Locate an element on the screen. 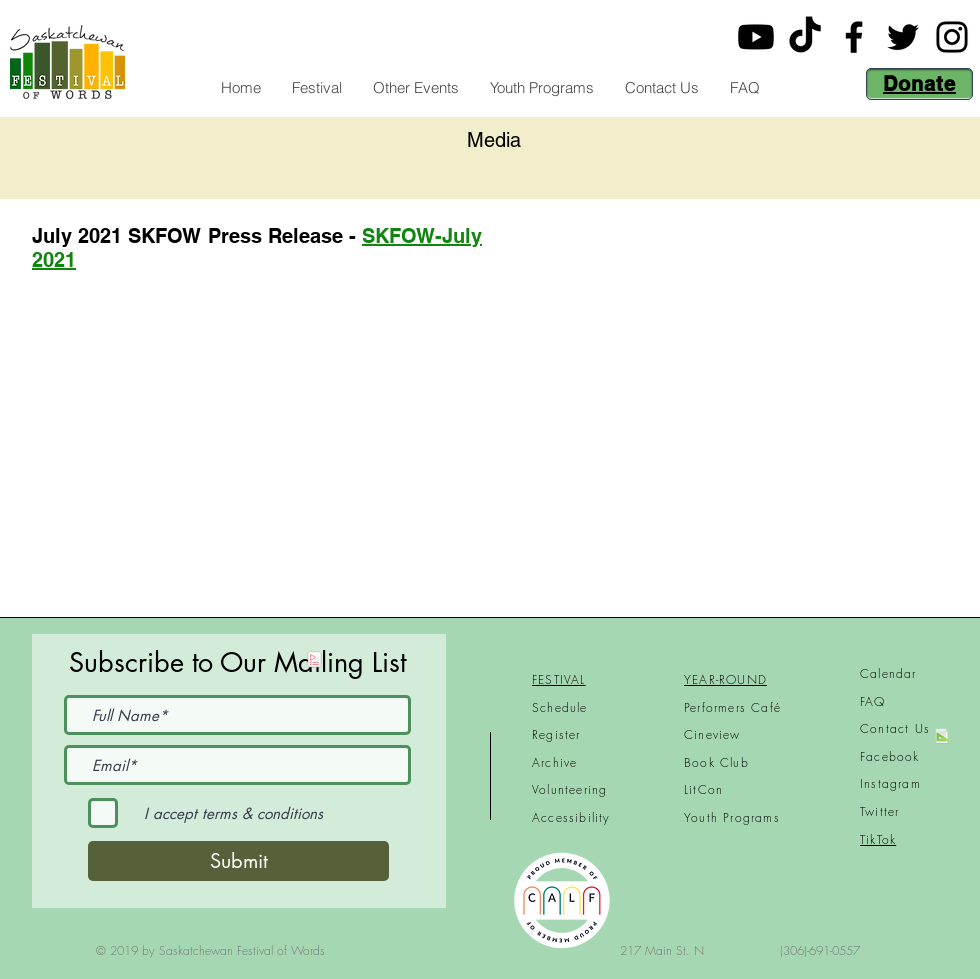 This screenshot has height=979, width=980. configure page layout settings is located at coordinates (943, 736).